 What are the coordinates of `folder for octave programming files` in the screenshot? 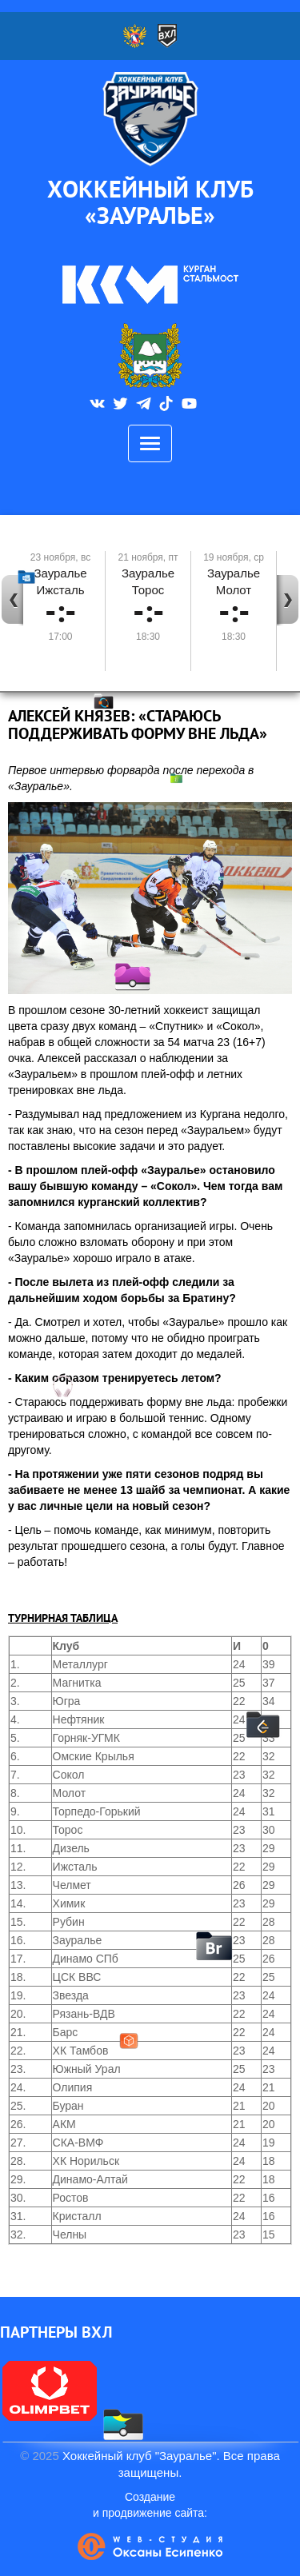 It's located at (103, 701).